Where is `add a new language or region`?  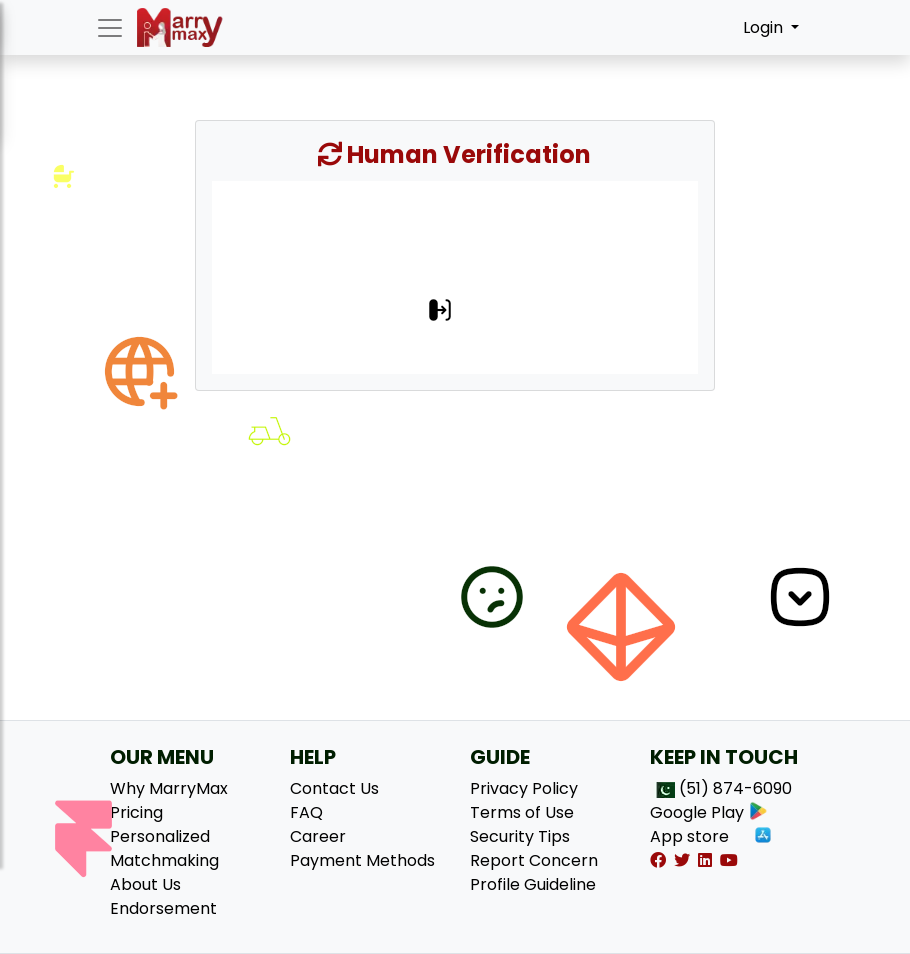
add a new language or region is located at coordinates (139, 371).